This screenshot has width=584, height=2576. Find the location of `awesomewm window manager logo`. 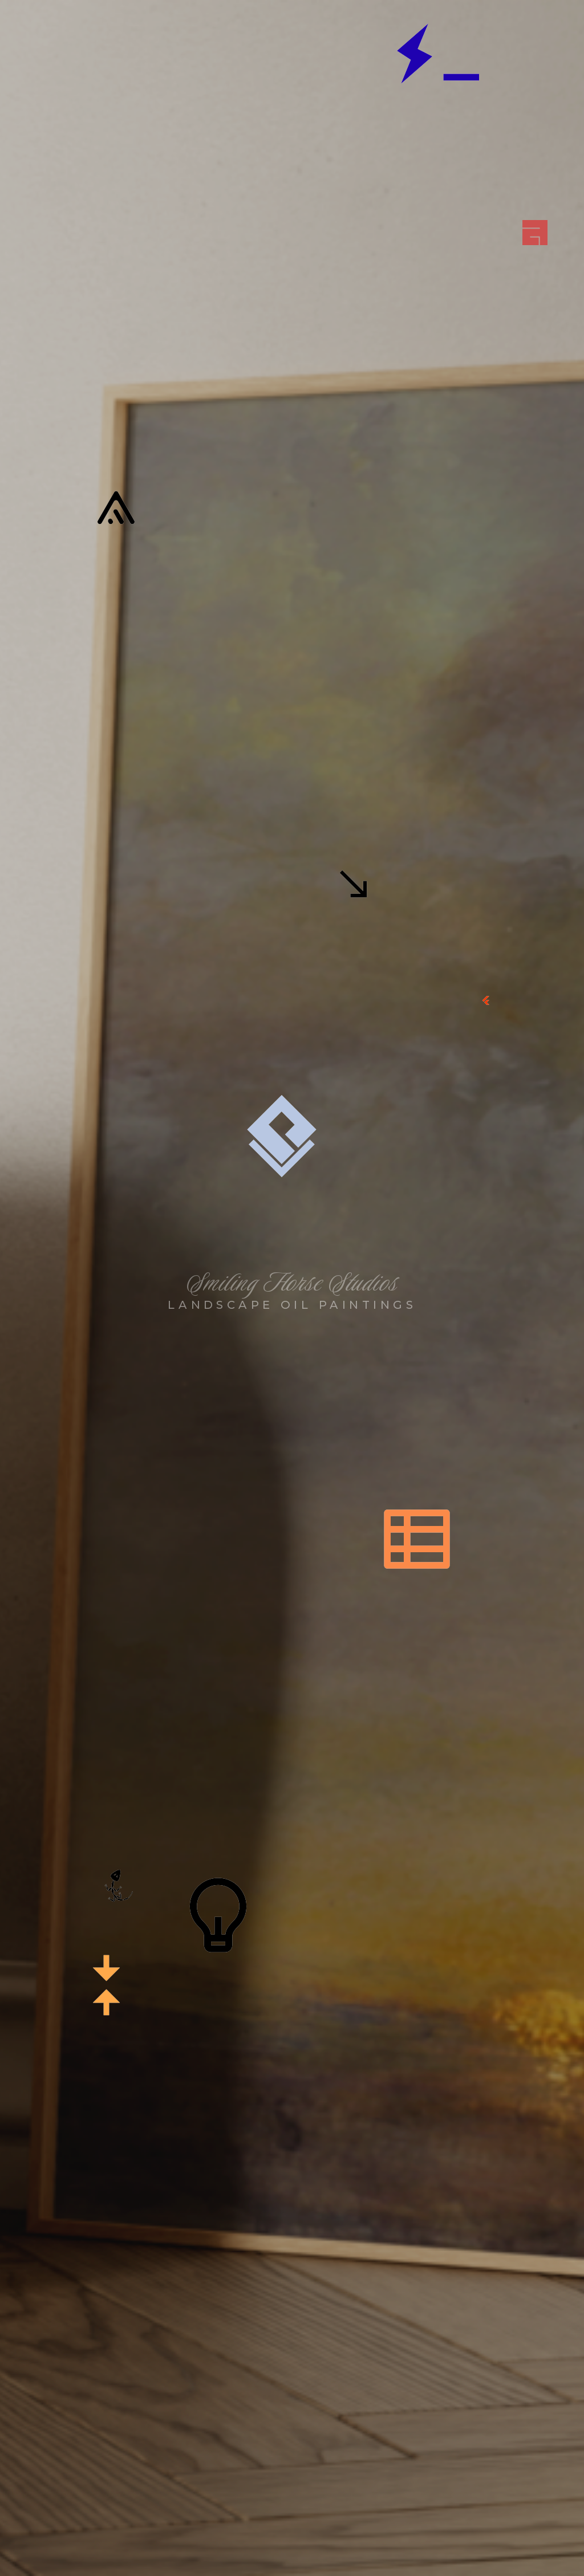

awesomewm window manager logo is located at coordinates (535, 233).